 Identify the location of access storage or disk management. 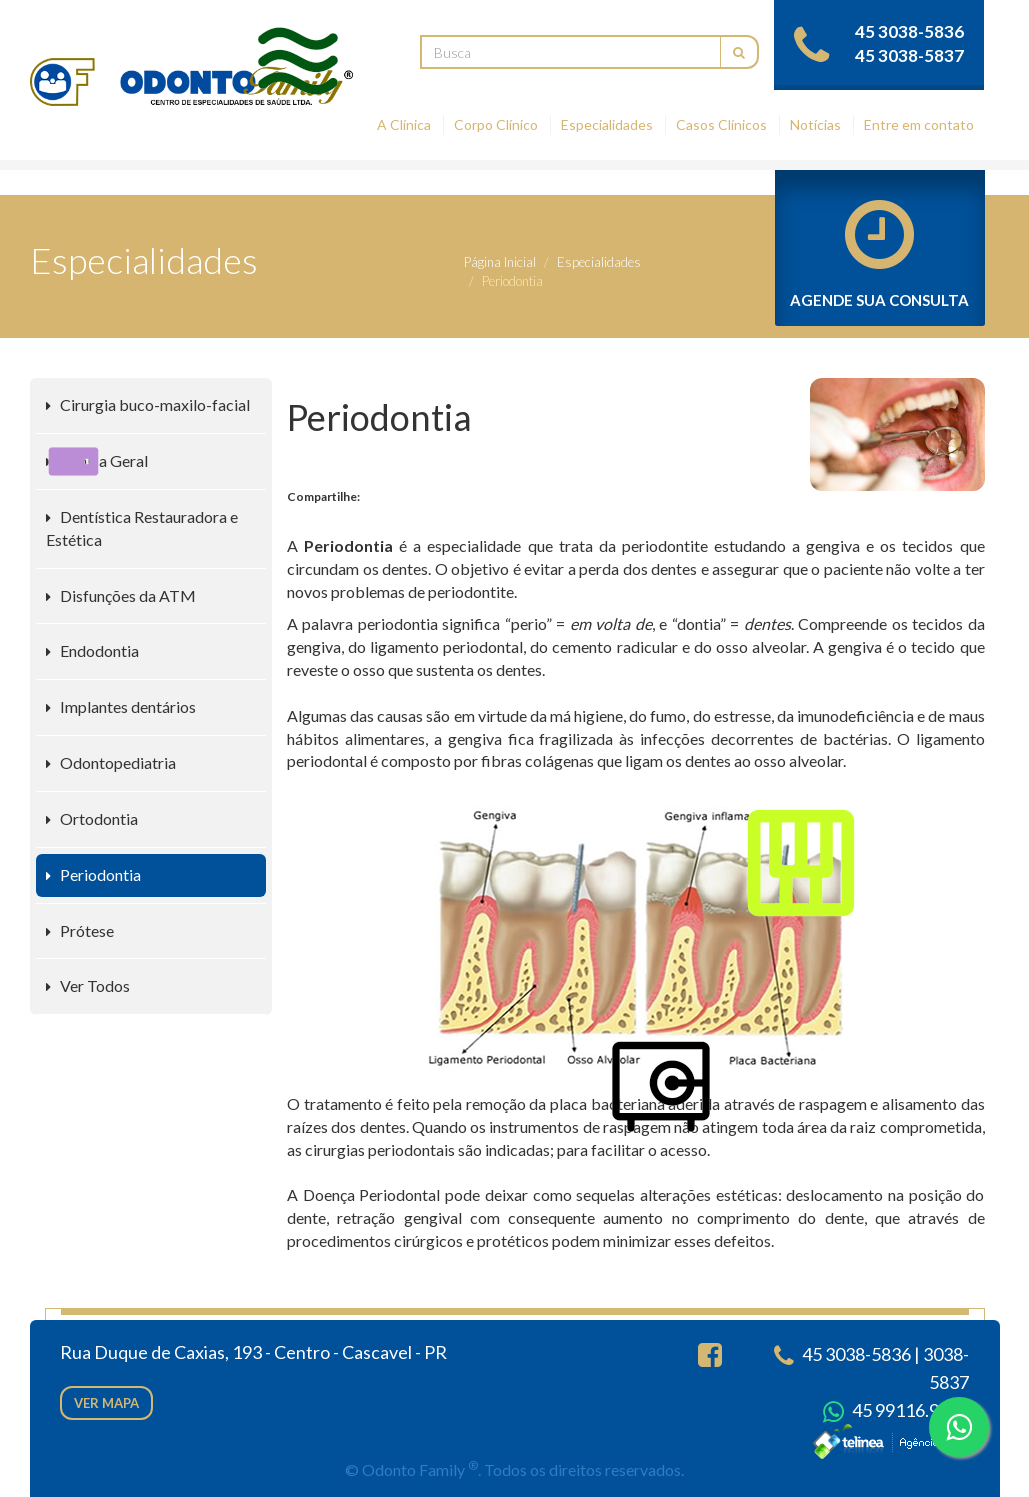
(73, 461).